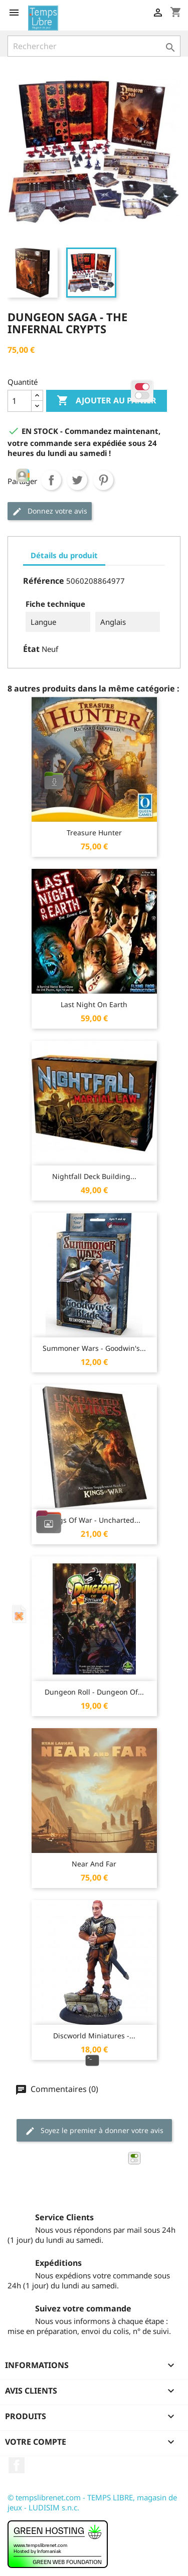 The width and height of the screenshot is (188, 2576). Describe the element at coordinates (142, 391) in the screenshot. I see `open system tweaks or settings customization` at that location.